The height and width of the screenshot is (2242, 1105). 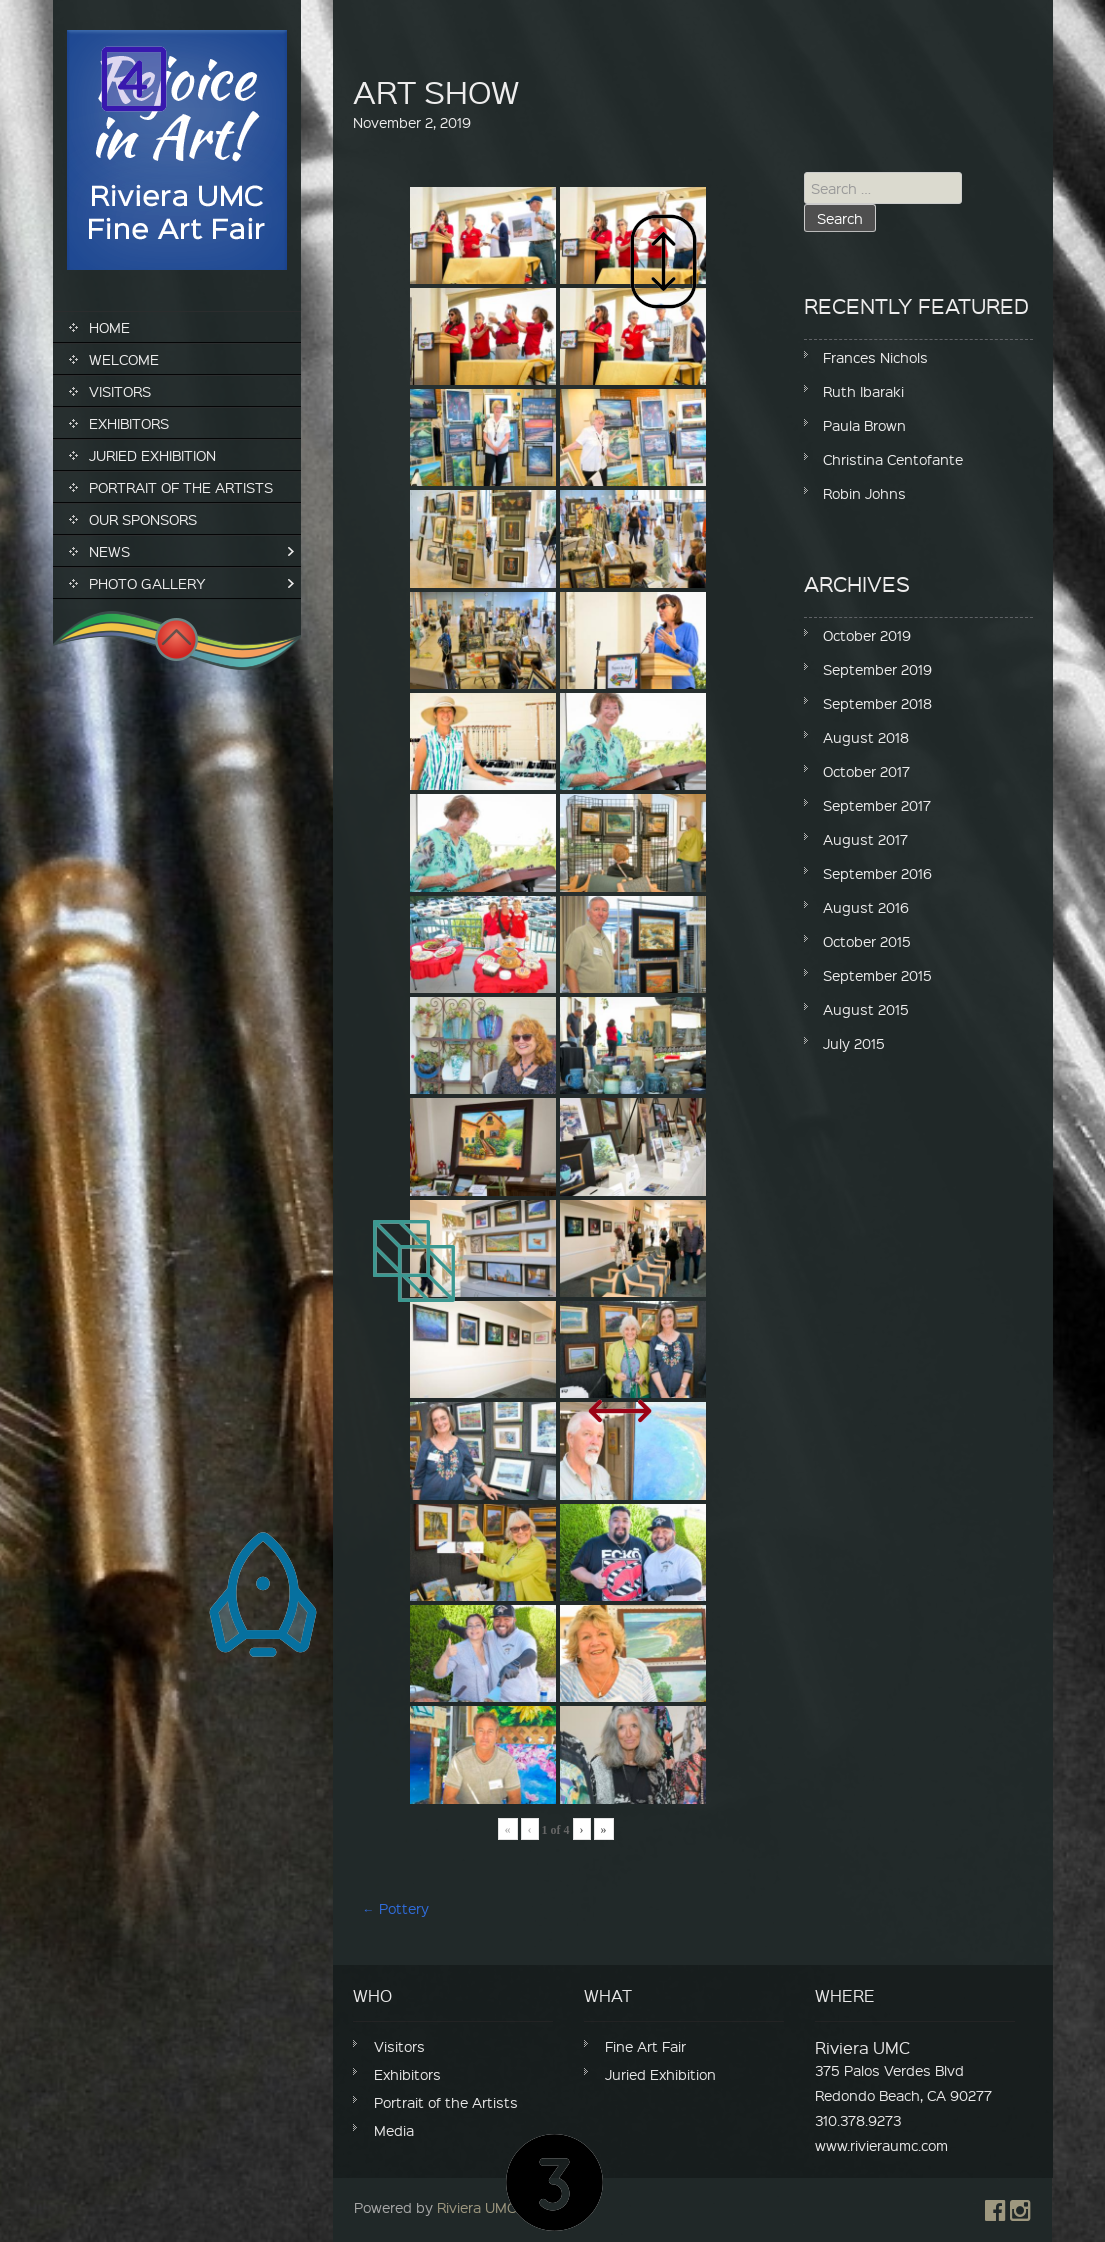 I want to click on select or input the number four, so click(x=134, y=79).